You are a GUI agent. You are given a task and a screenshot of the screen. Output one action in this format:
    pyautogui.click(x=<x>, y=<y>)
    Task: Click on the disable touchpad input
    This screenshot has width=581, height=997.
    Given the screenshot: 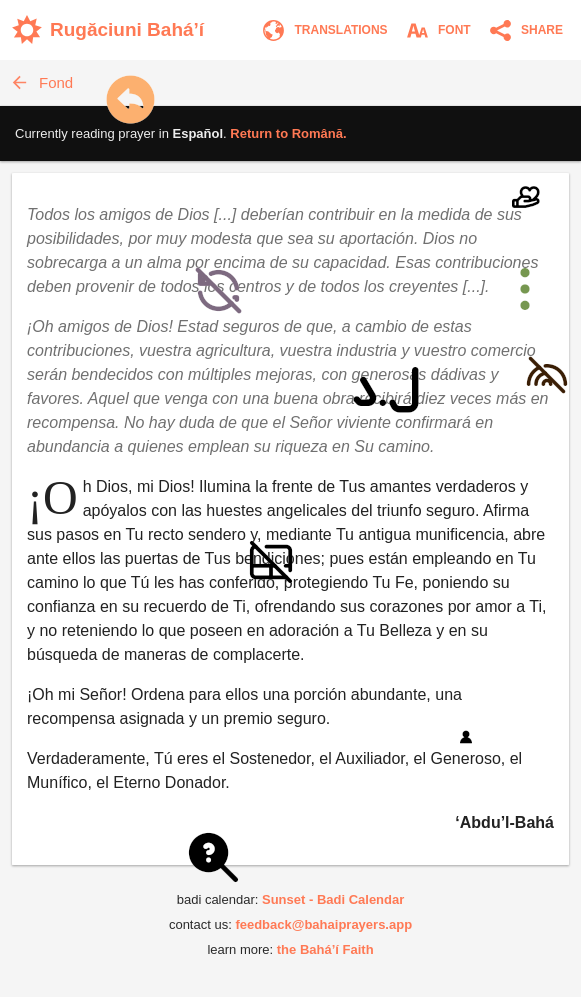 What is the action you would take?
    pyautogui.click(x=271, y=562)
    